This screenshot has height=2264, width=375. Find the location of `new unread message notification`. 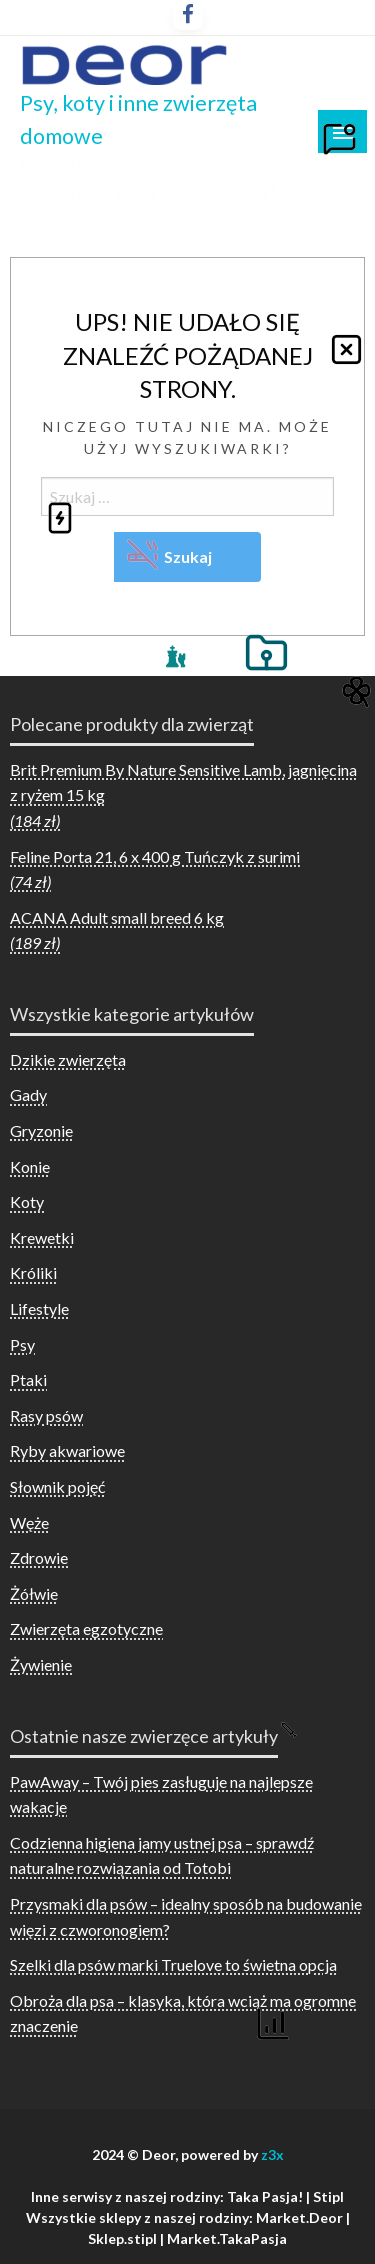

new unread message notification is located at coordinates (339, 138).